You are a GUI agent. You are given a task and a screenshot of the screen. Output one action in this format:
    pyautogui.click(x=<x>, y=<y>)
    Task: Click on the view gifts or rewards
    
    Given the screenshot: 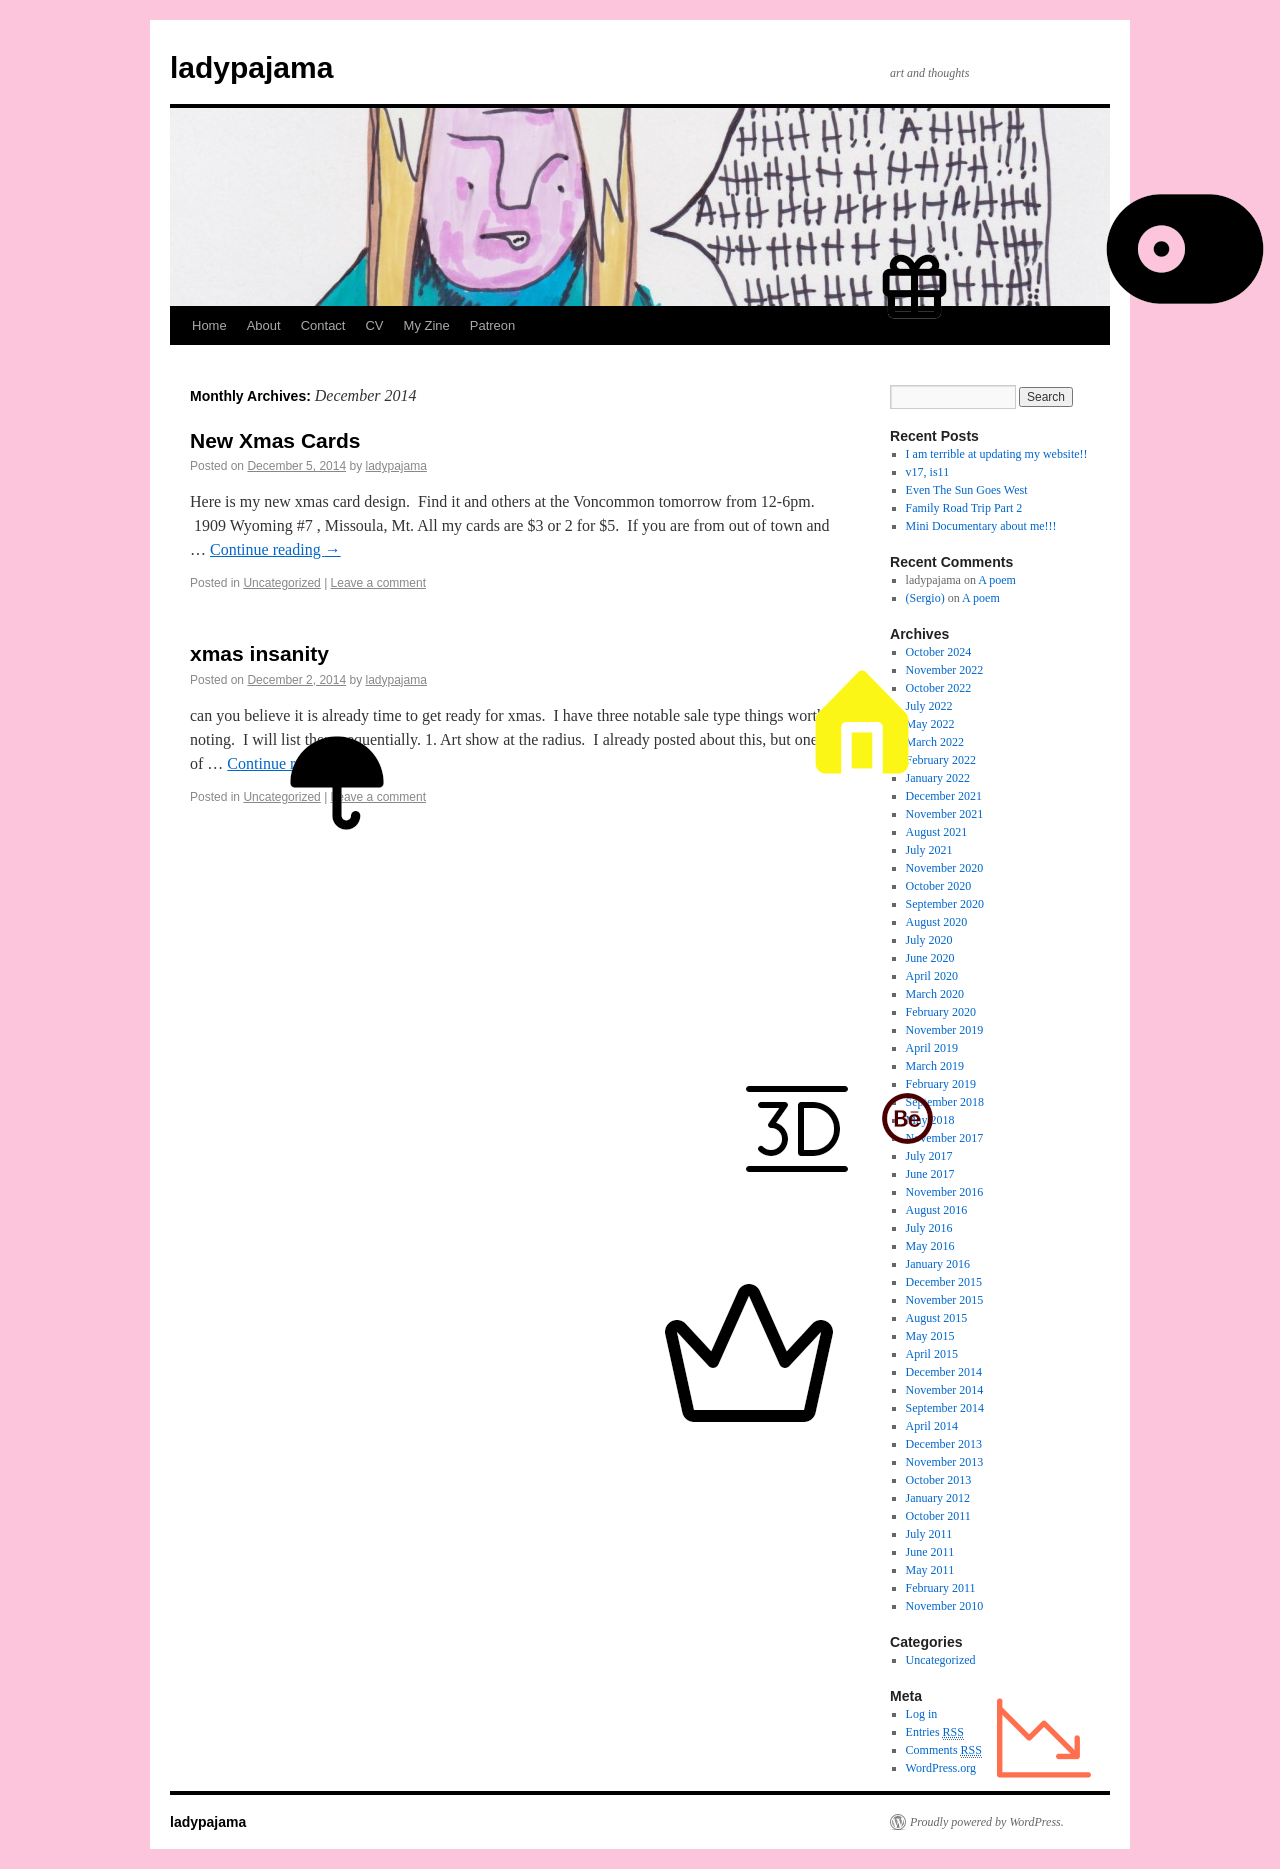 What is the action you would take?
    pyautogui.click(x=914, y=286)
    